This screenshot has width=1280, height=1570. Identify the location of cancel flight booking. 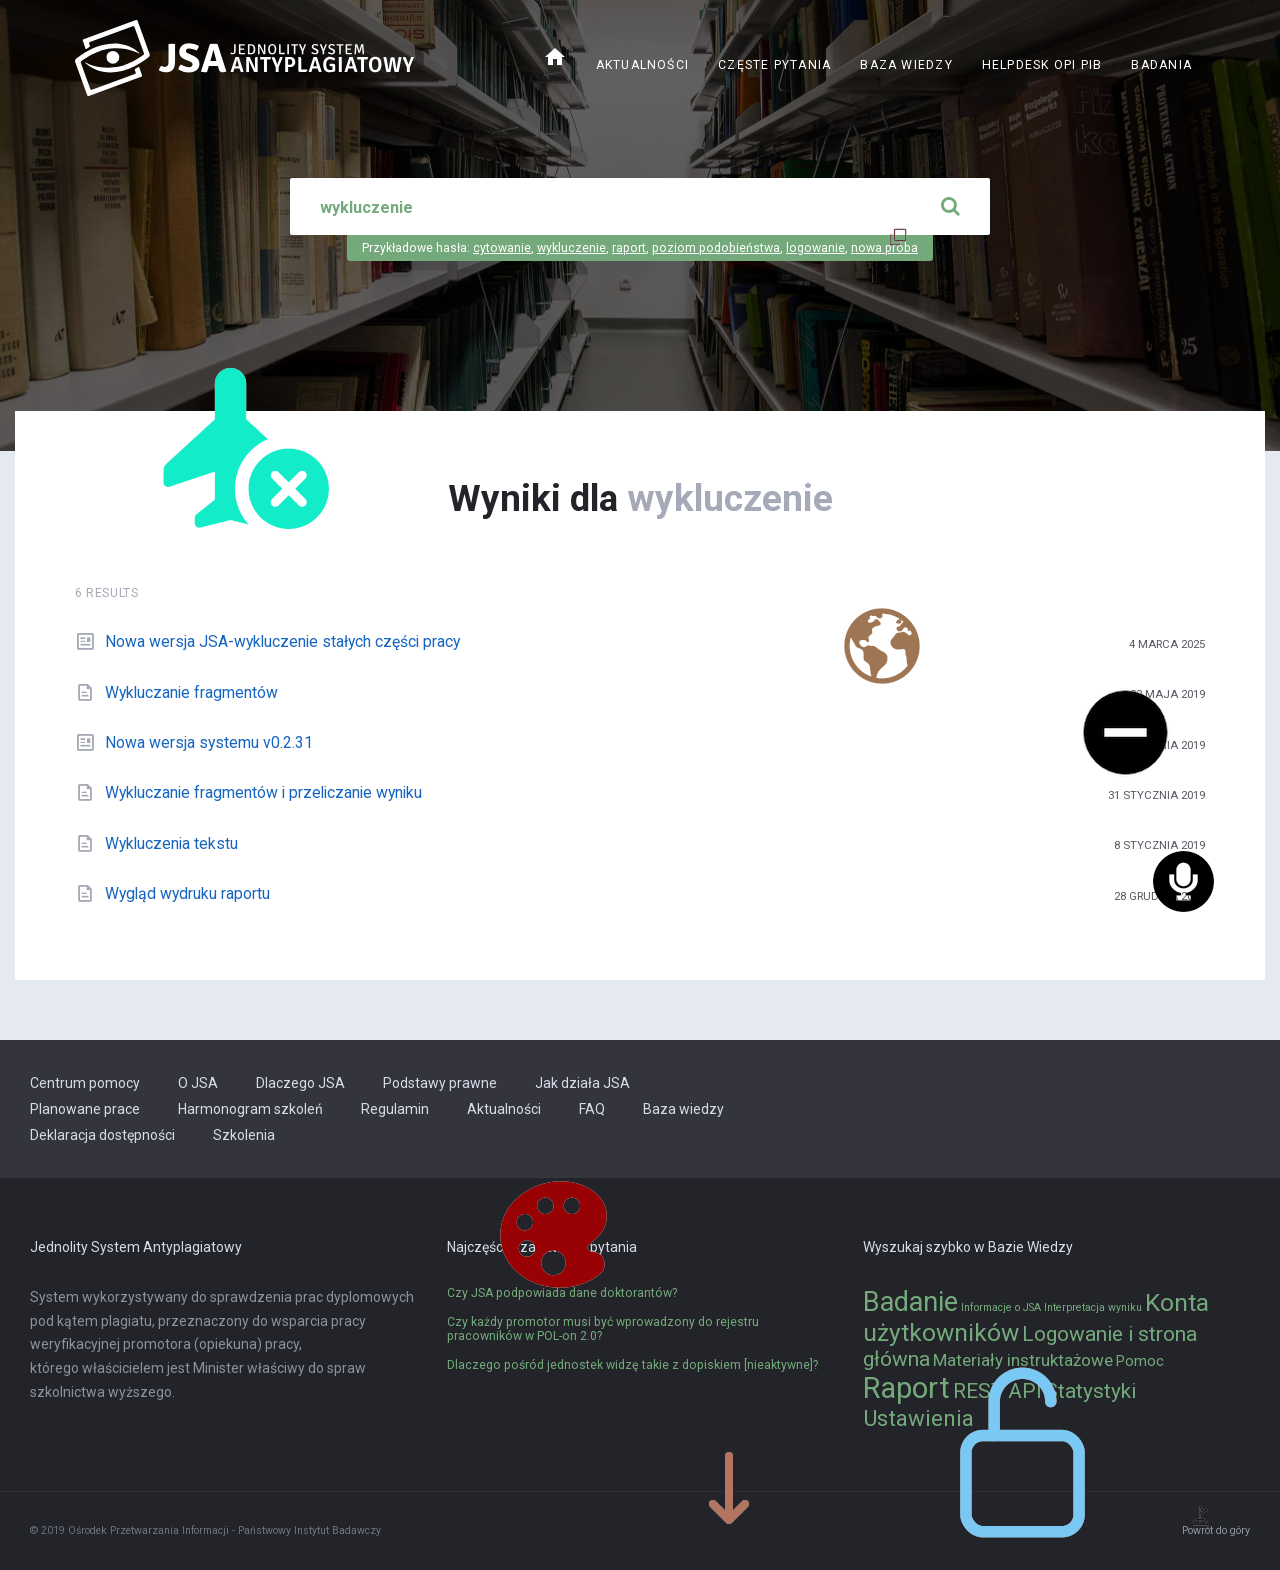
(239, 448).